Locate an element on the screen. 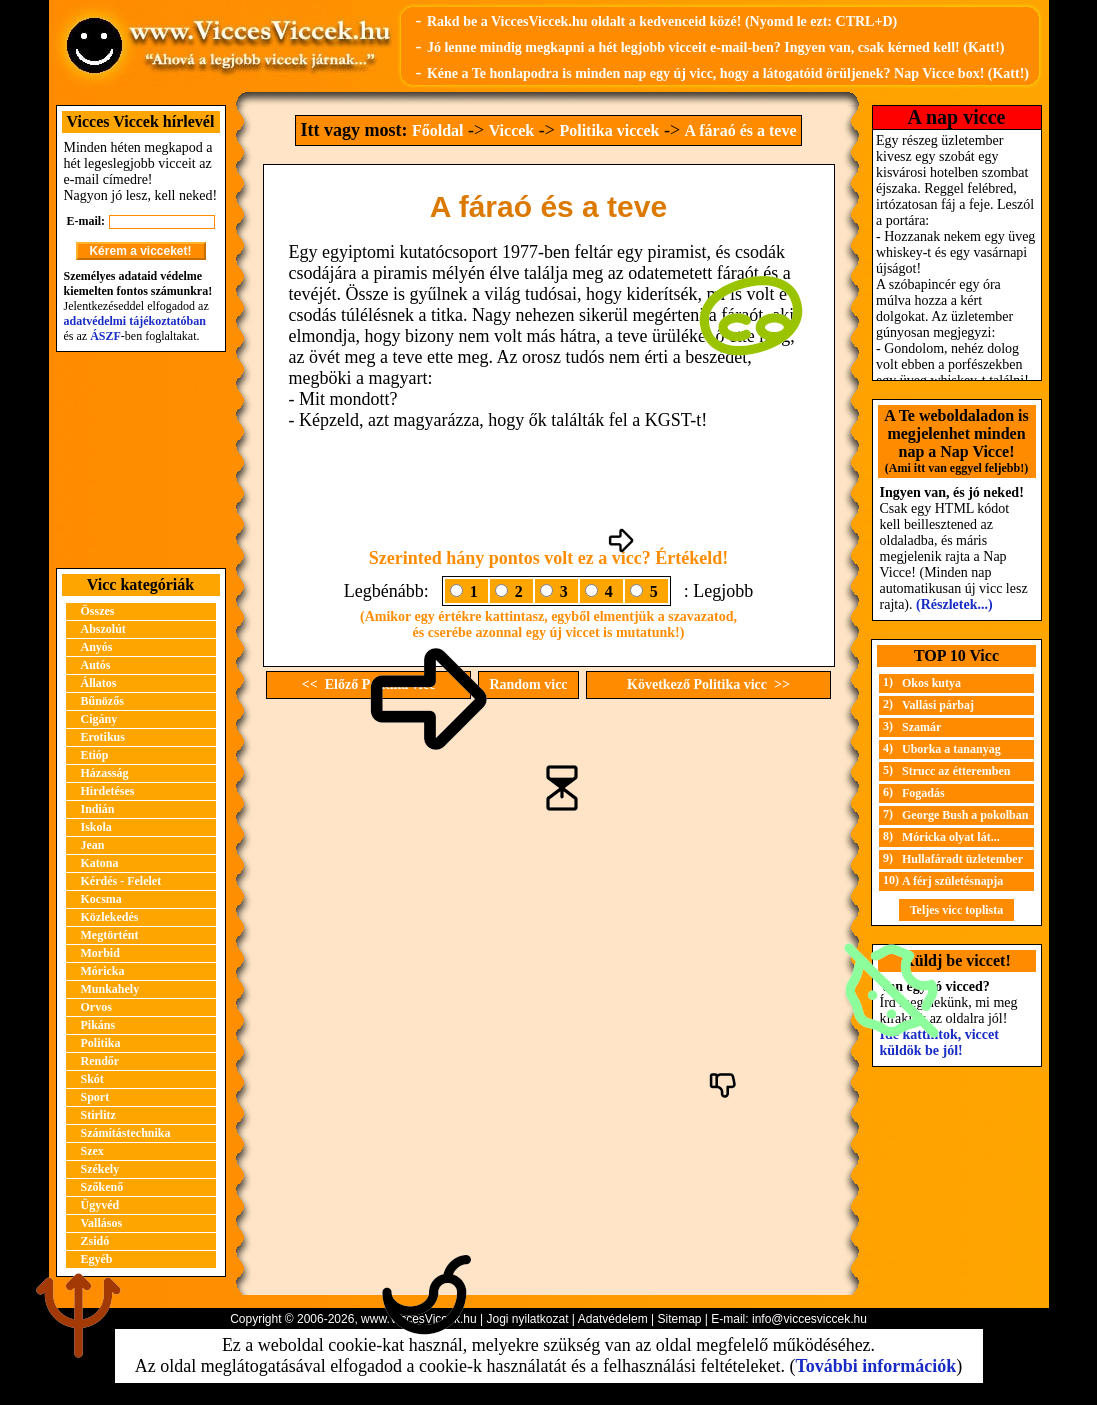 The width and height of the screenshot is (1097, 1405). indicates spicy food or heat level is located at coordinates (429, 1297).